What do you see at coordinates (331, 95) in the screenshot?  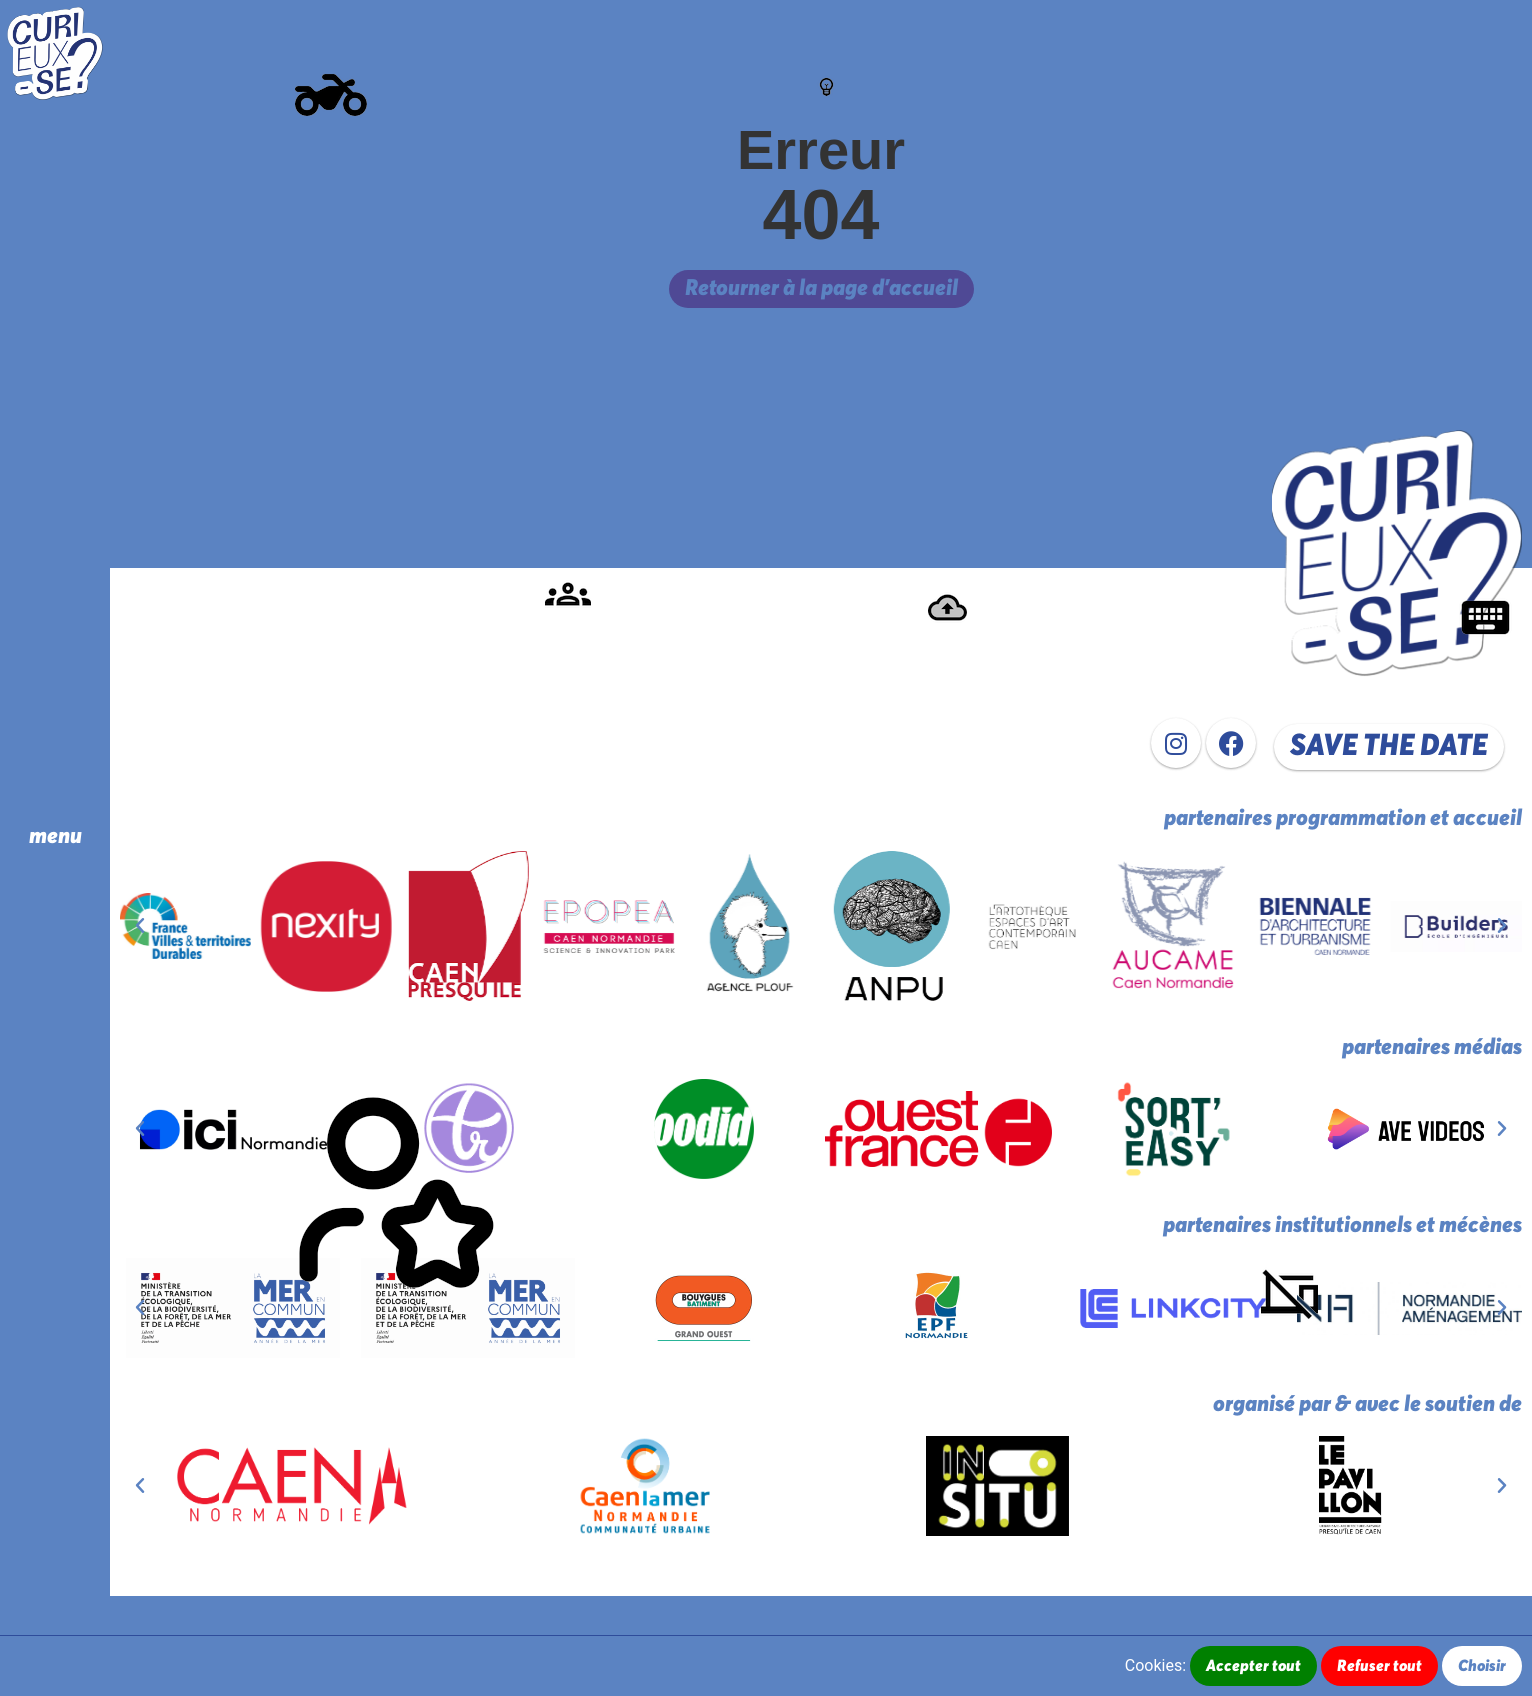 I see `select motorcycle as transportation mode` at bounding box center [331, 95].